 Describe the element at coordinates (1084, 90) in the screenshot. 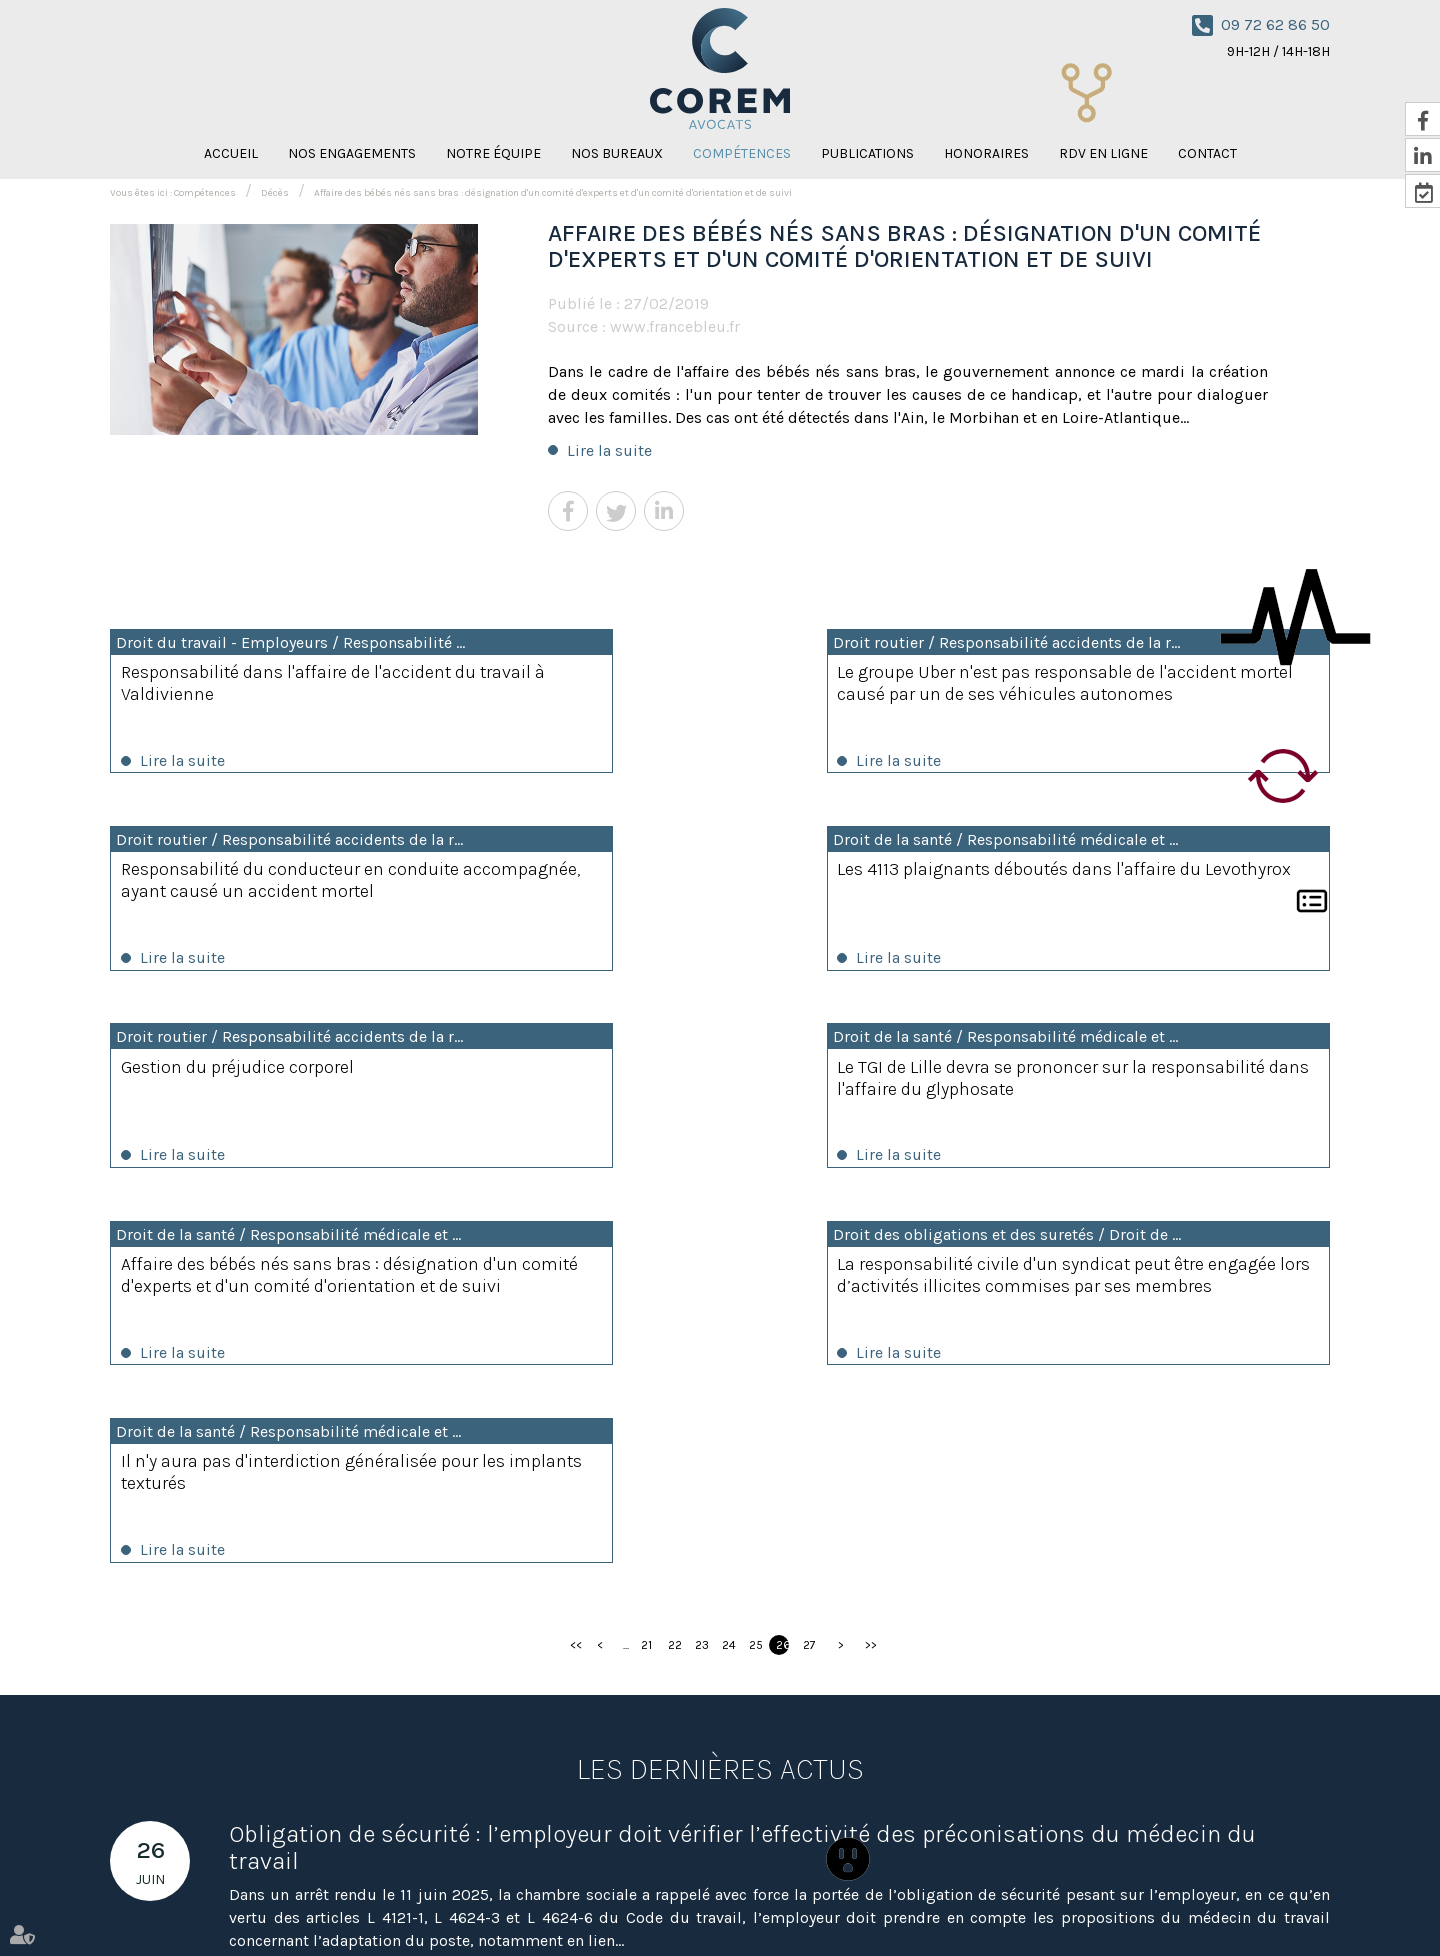

I see `fork a repository` at that location.